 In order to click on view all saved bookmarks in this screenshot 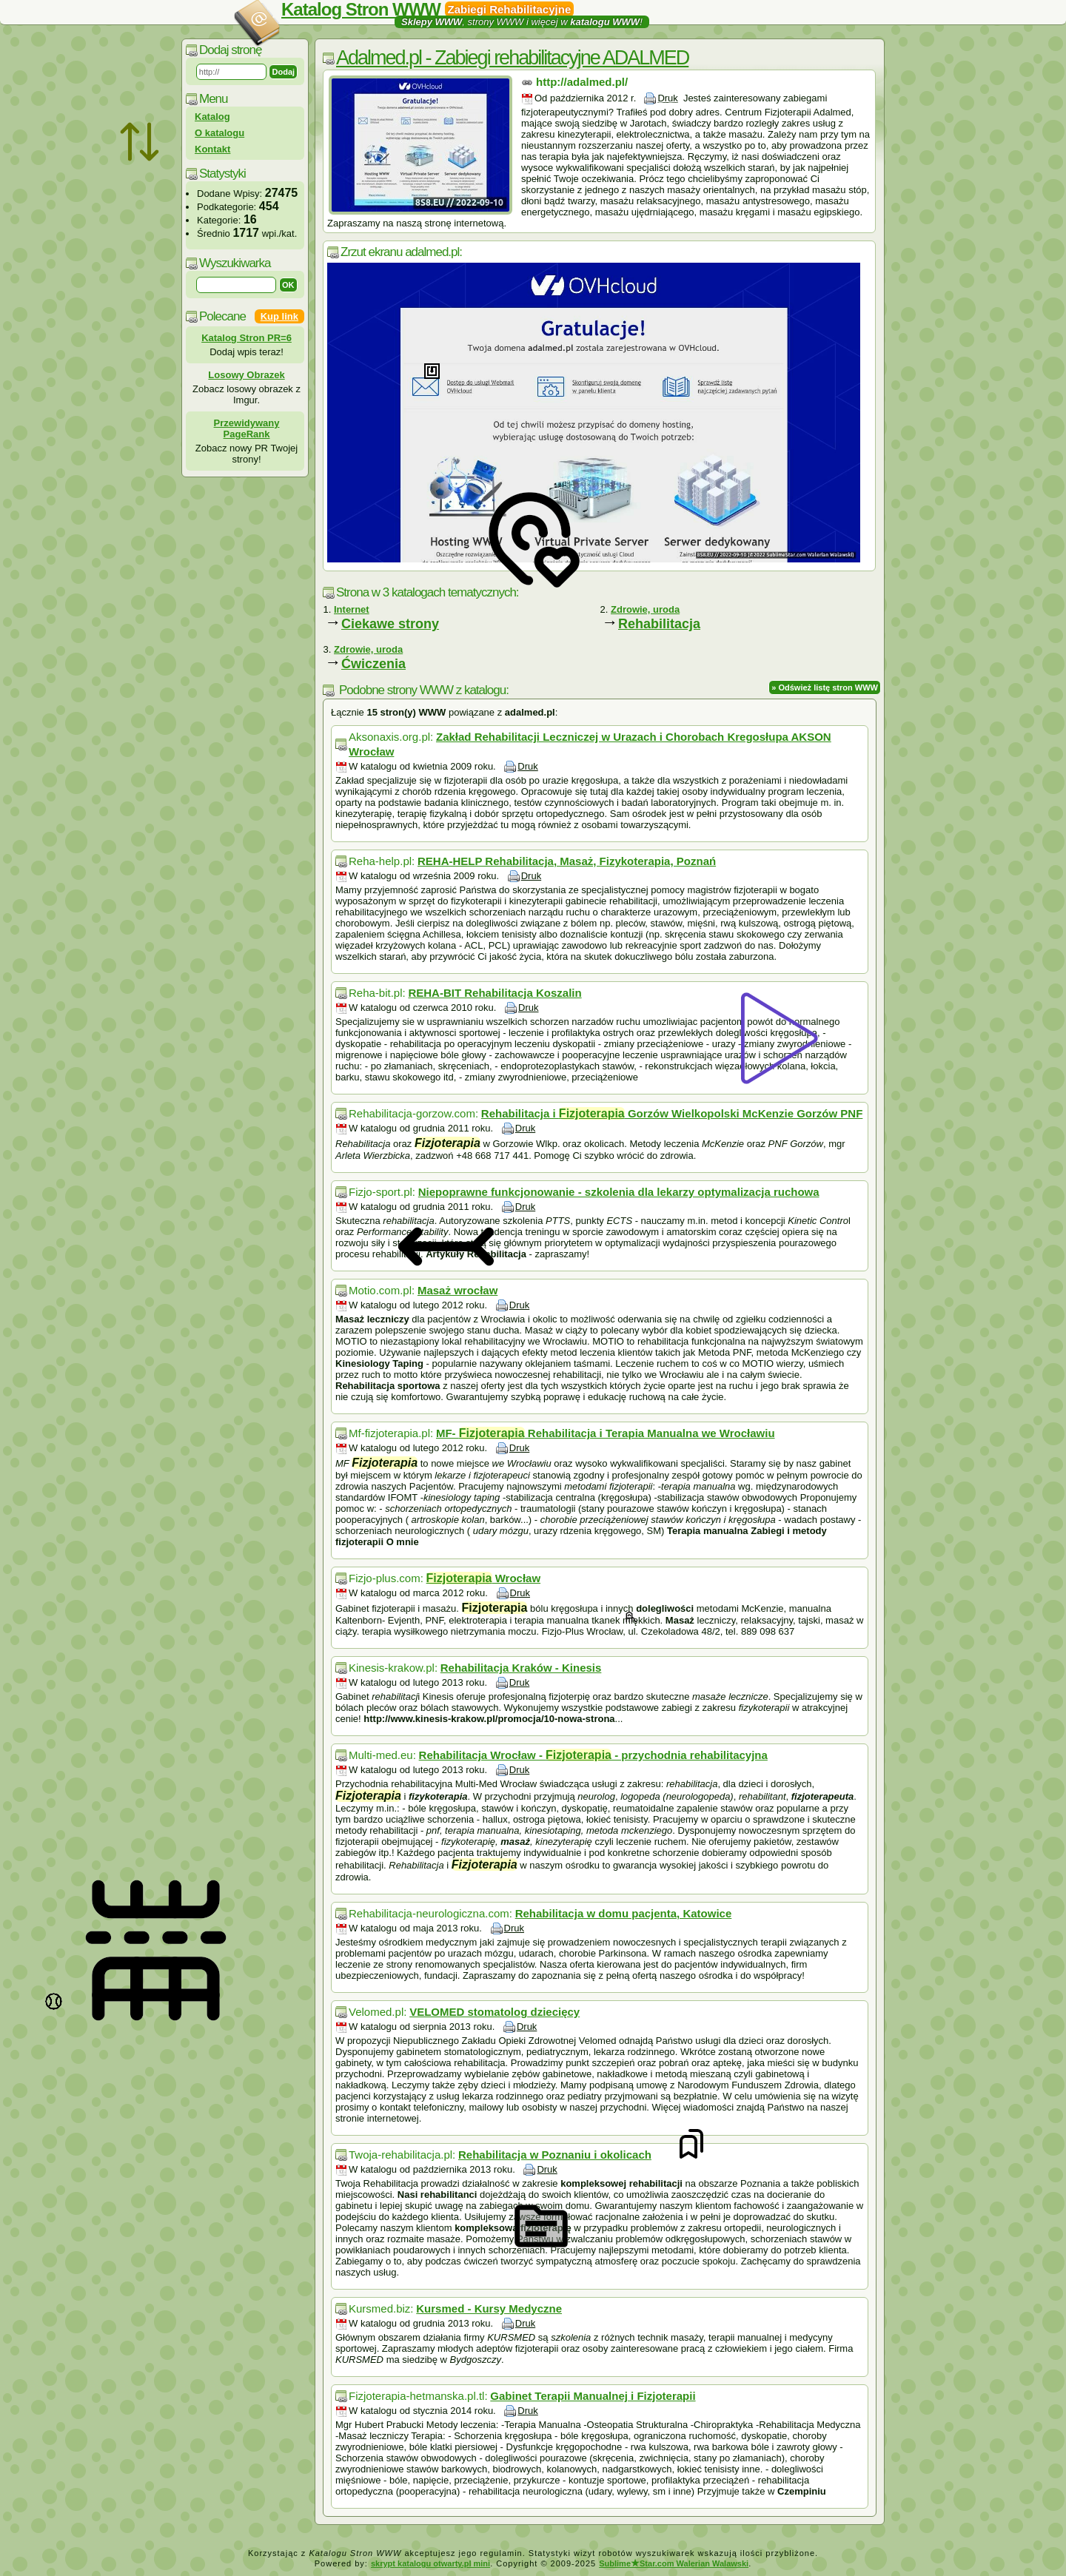, I will do `click(691, 2144)`.